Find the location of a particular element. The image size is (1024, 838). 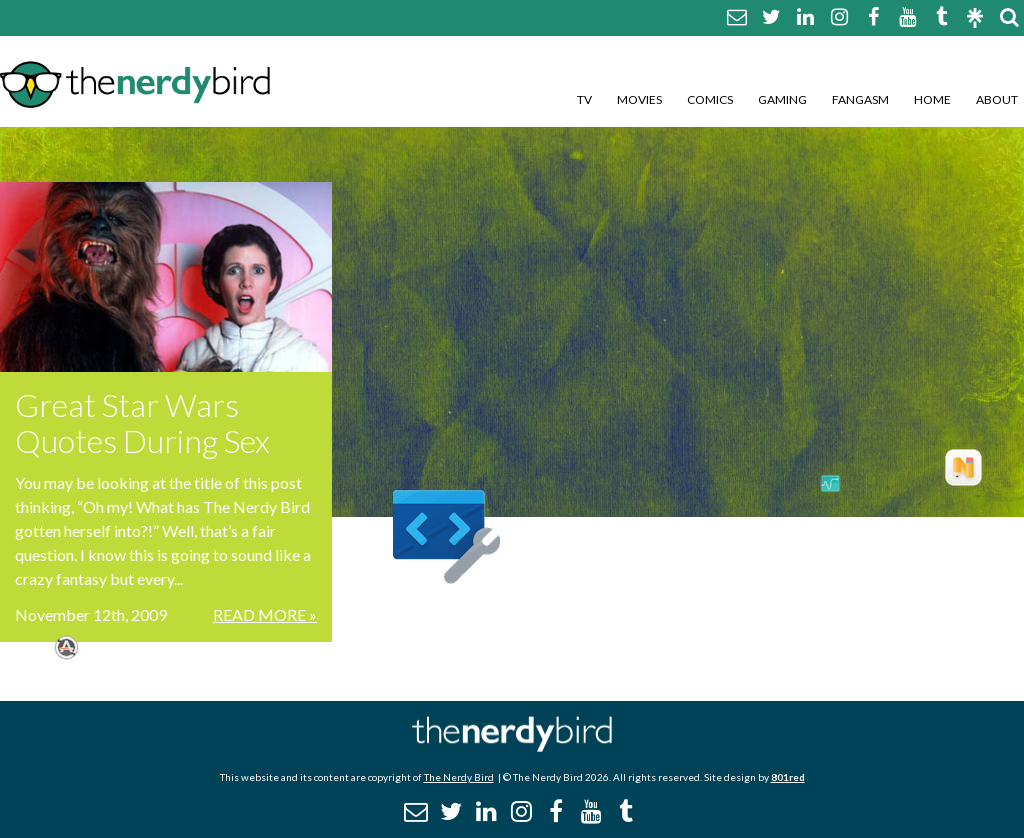

open the Notable note-taking app is located at coordinates (963, 467).